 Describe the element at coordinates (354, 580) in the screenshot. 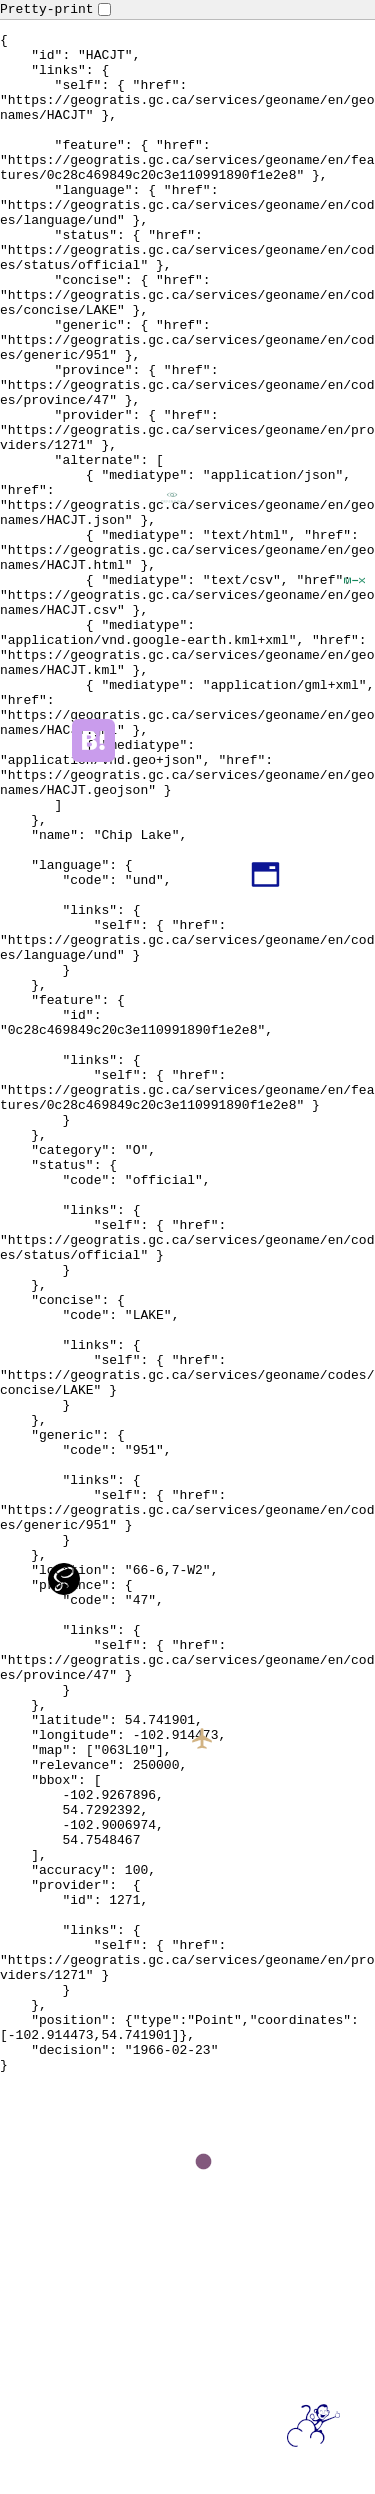

I see `open mixcloud app or website` at that location.